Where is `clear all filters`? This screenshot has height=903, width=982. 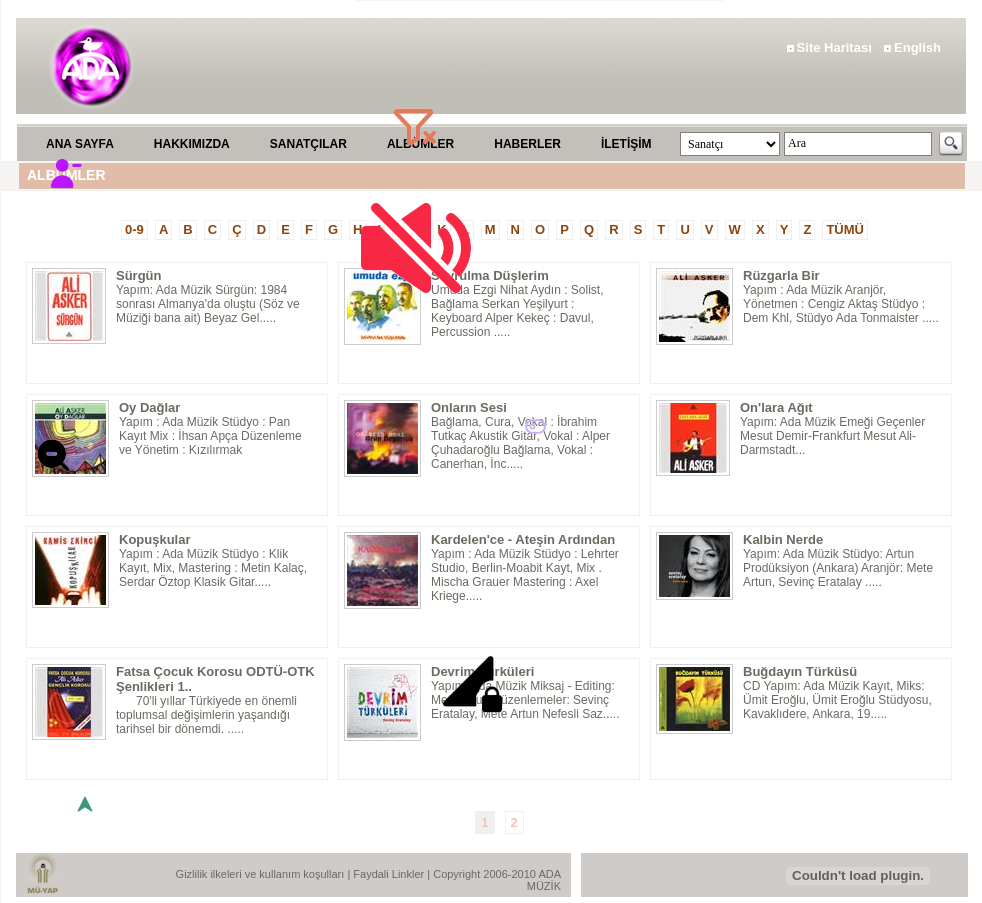 clear all filters is located at coordinates (413, 125).